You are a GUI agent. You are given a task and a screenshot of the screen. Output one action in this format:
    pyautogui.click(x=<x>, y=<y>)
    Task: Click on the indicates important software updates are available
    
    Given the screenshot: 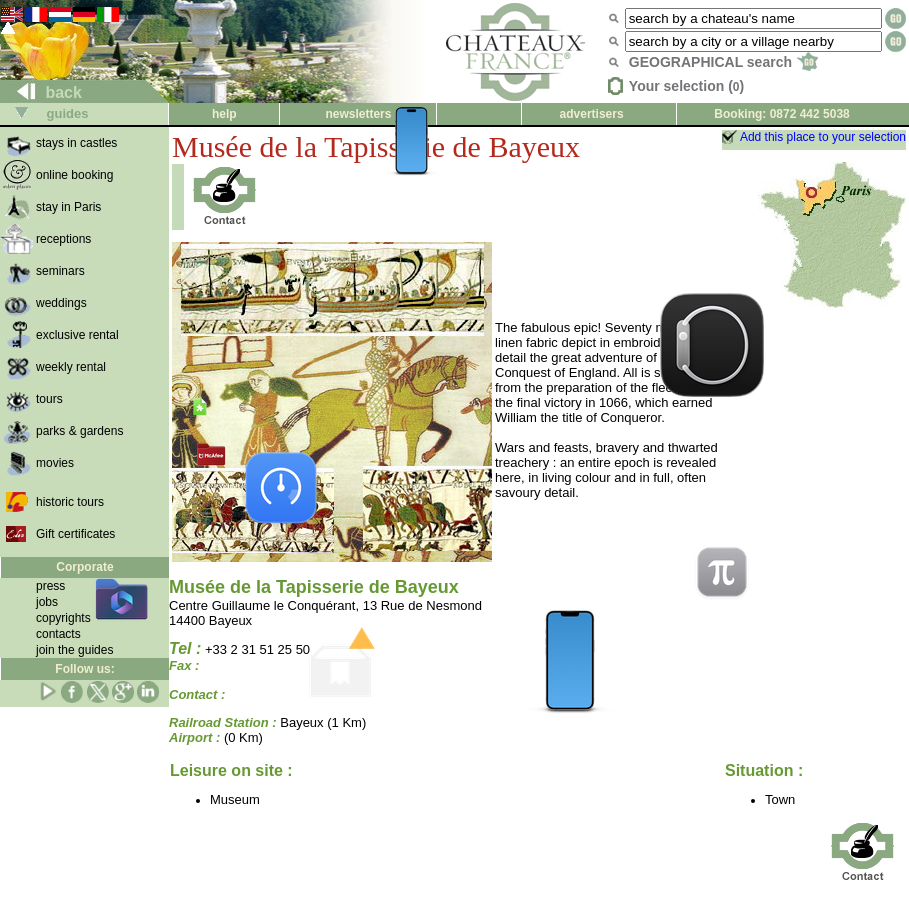 What is the action you would take?
    pyautogui.click(x=340, y=662)
    